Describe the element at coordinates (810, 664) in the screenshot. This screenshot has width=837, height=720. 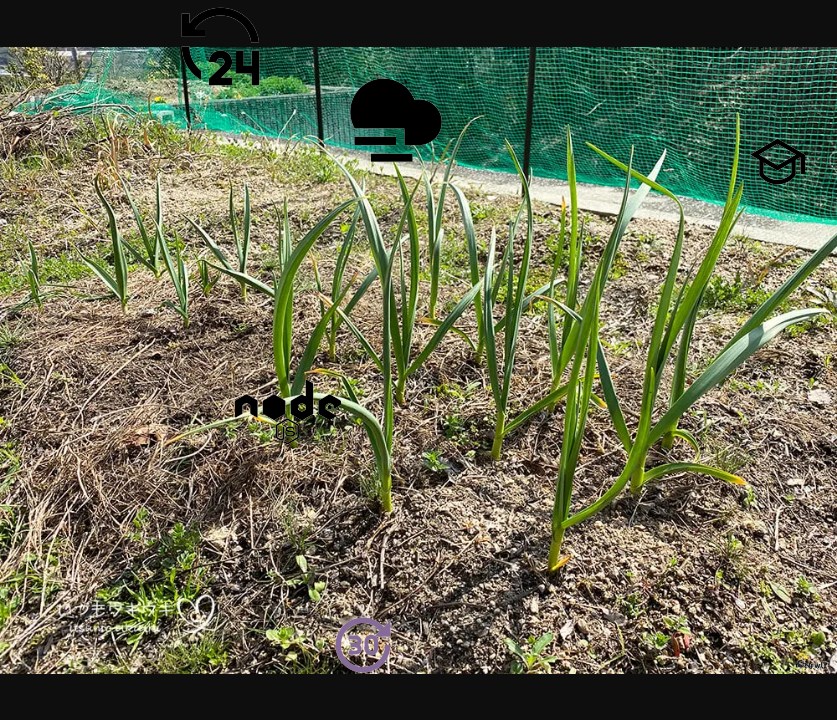
I see `nrwl company logo` at that location.